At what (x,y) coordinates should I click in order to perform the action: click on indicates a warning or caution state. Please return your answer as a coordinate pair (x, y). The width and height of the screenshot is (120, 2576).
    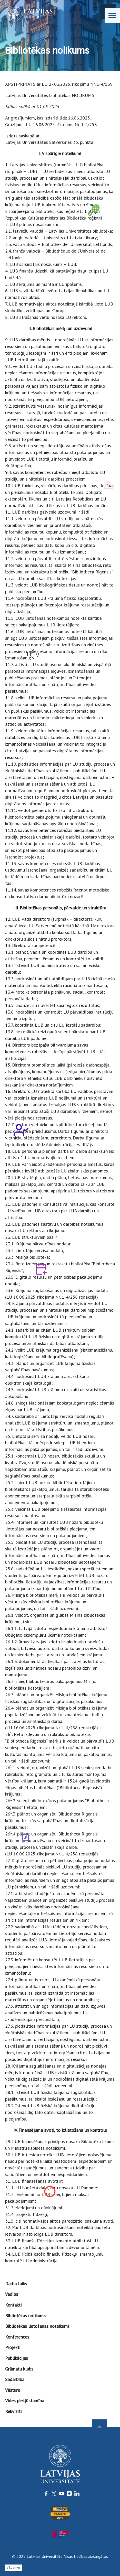
    Looking at the image, I should click on (108, 485).